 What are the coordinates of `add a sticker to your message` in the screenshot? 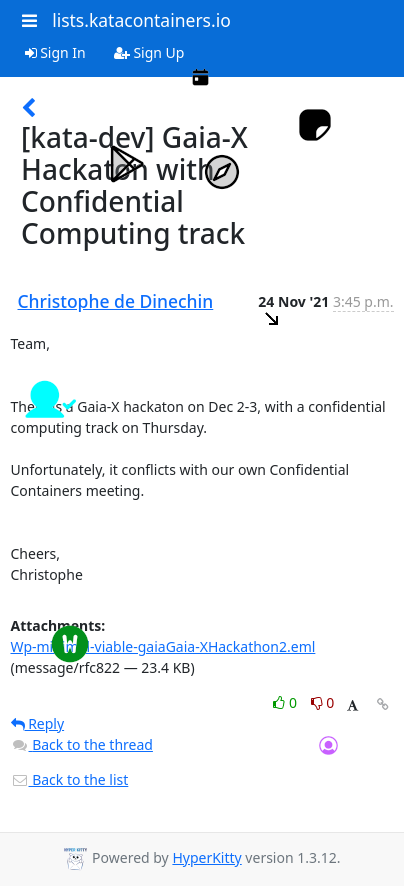 It's located at (315, 125).